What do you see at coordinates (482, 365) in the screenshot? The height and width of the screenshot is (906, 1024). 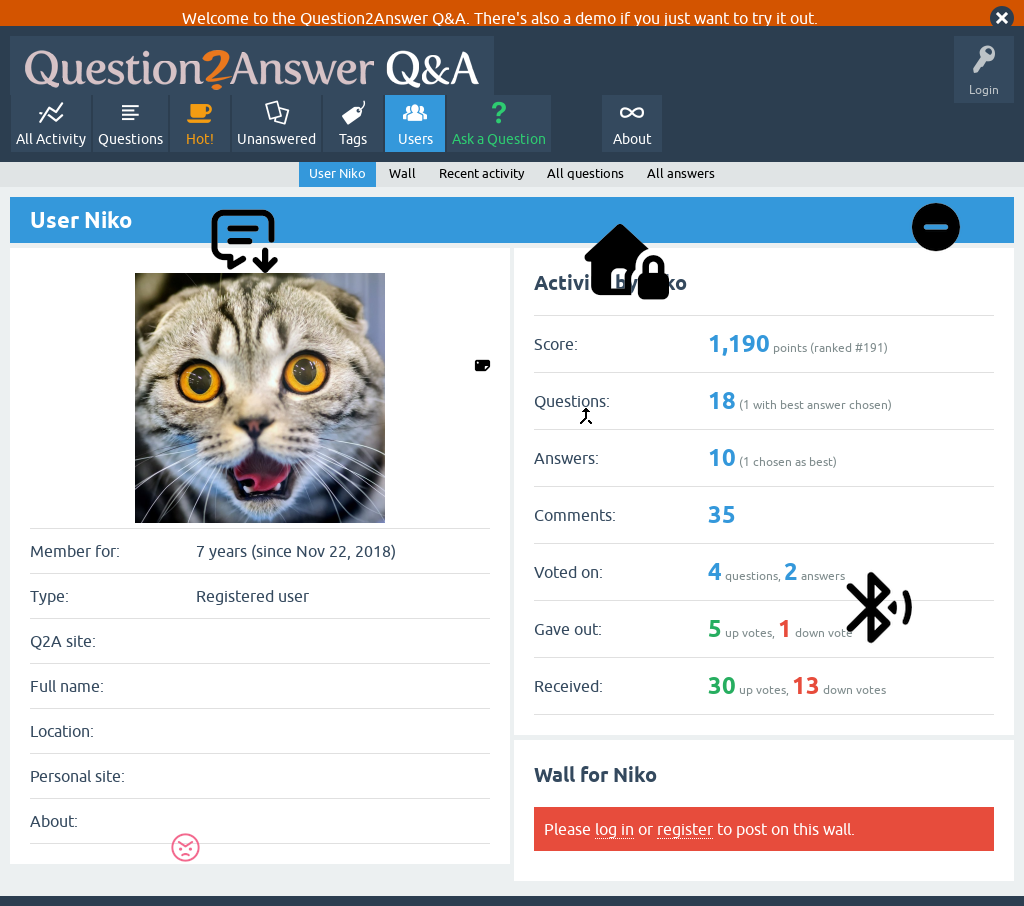 I see `indicates tarp or cover item` at bounding box center [482, 365].